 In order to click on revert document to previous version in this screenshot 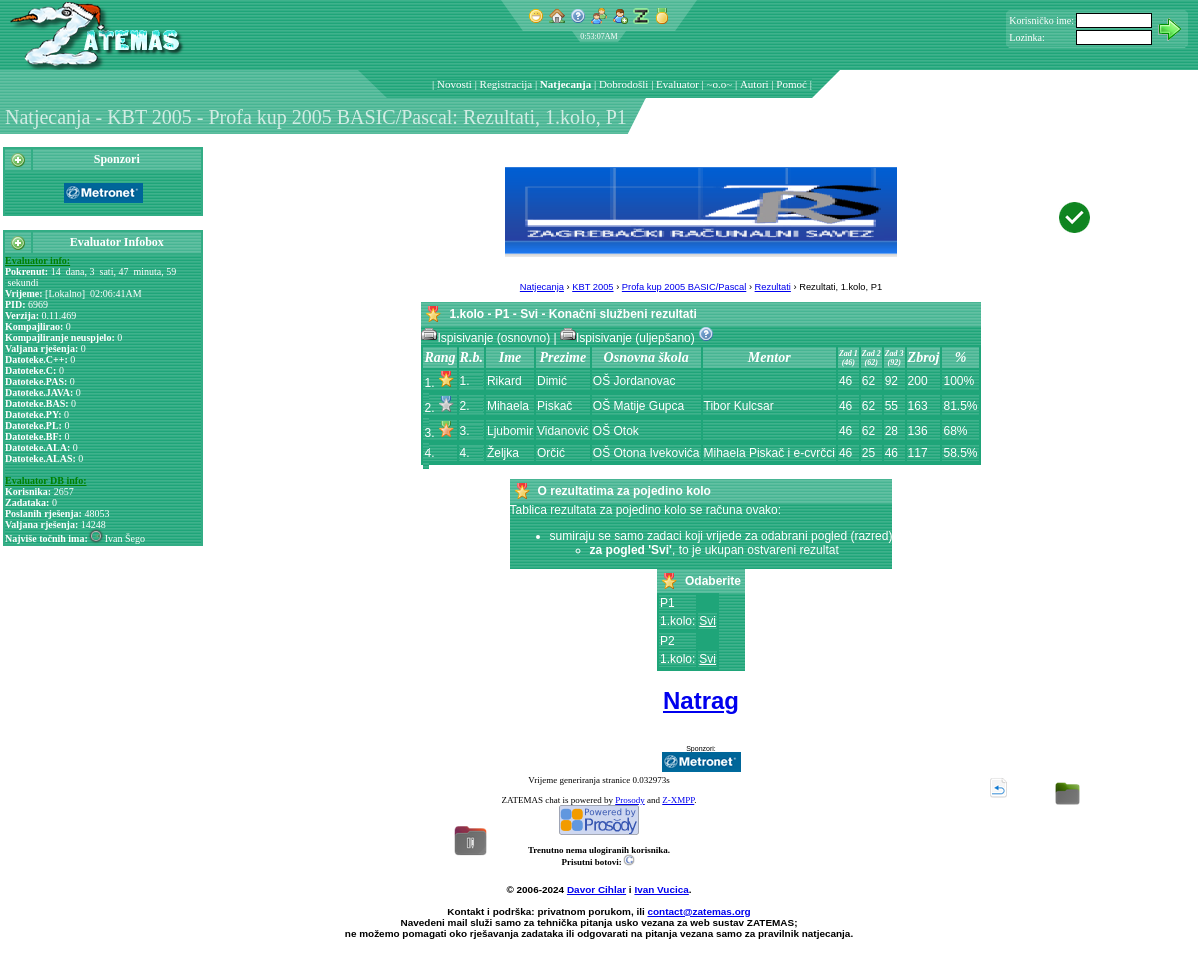, I will do `click(998, 787)`.